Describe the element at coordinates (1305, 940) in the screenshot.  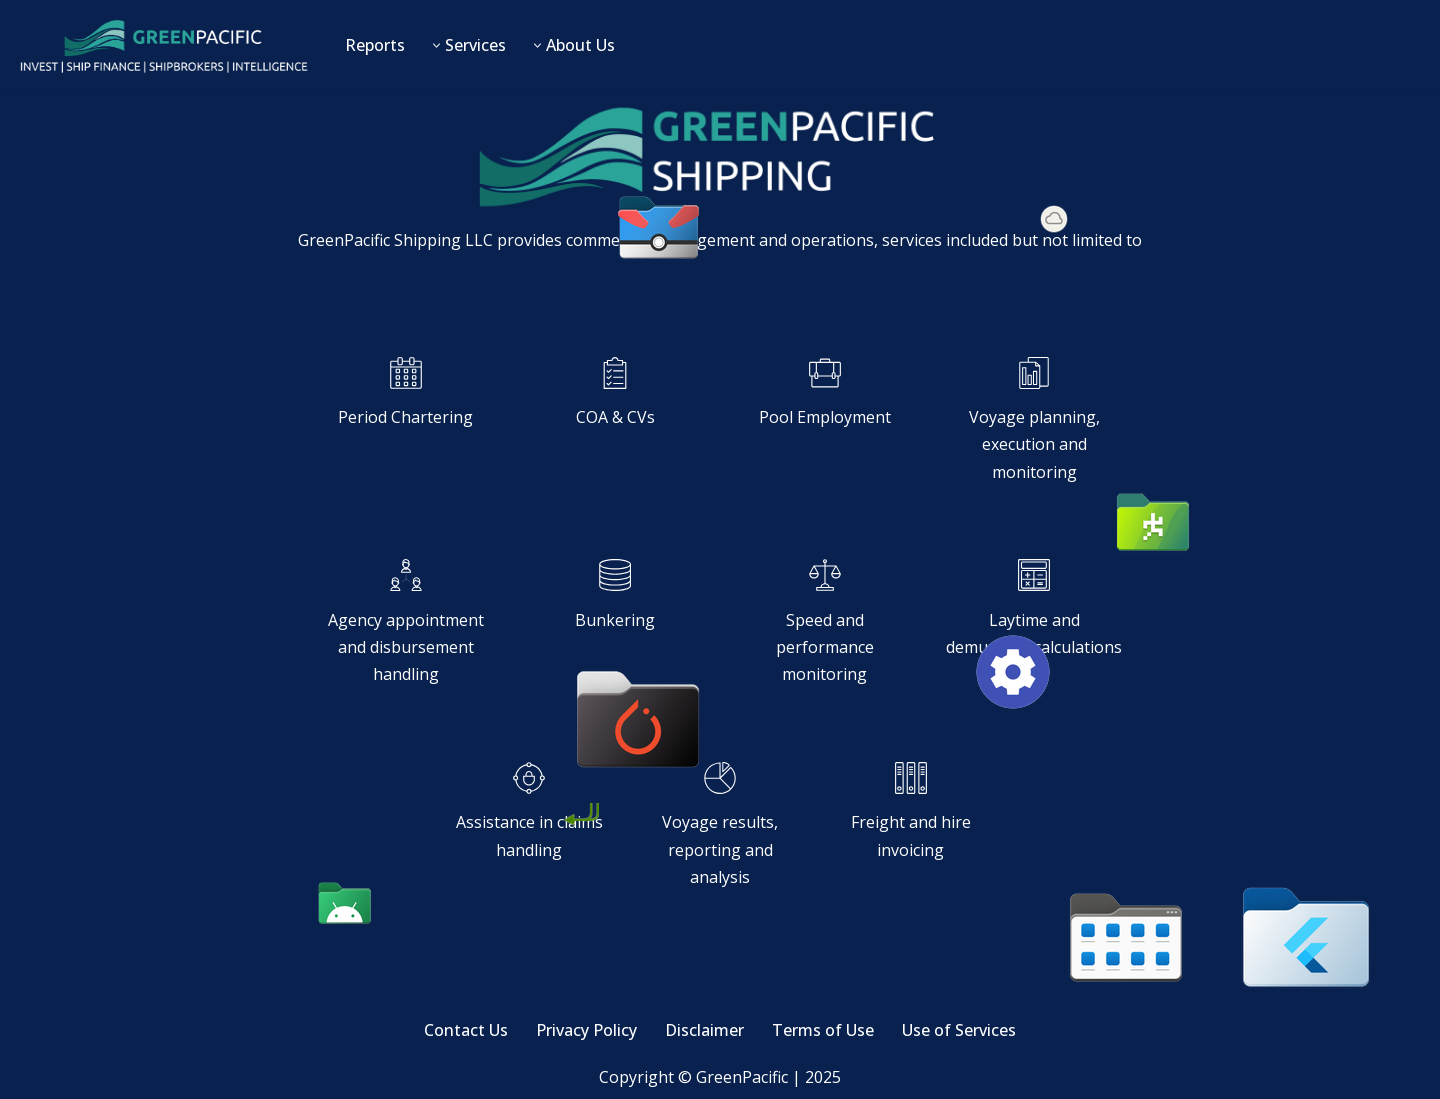
I see `open flutter project folder` at that location.